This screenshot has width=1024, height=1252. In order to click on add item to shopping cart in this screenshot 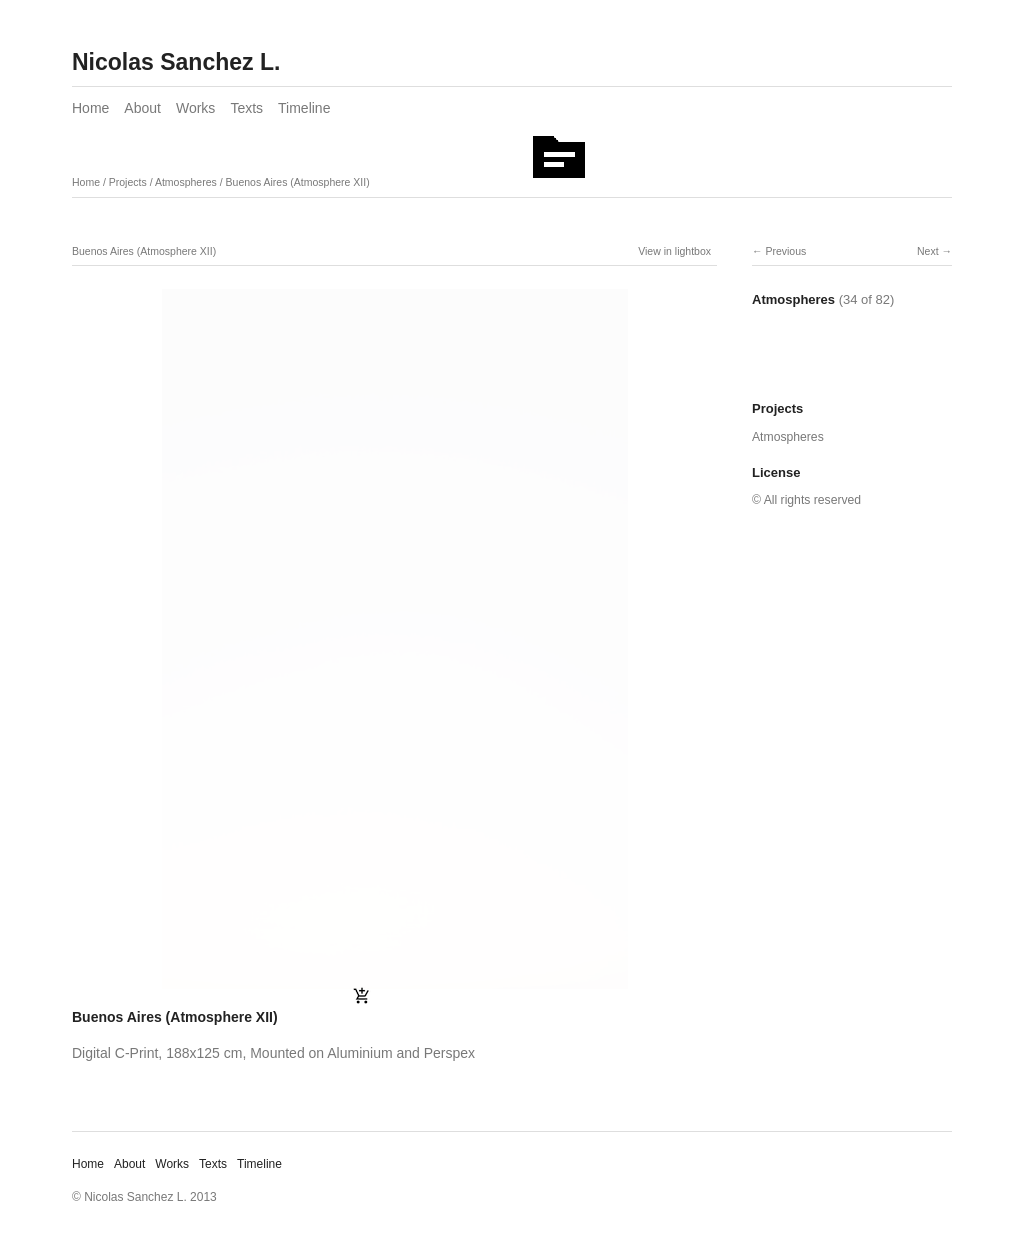, I will do `click(362, 996)`.